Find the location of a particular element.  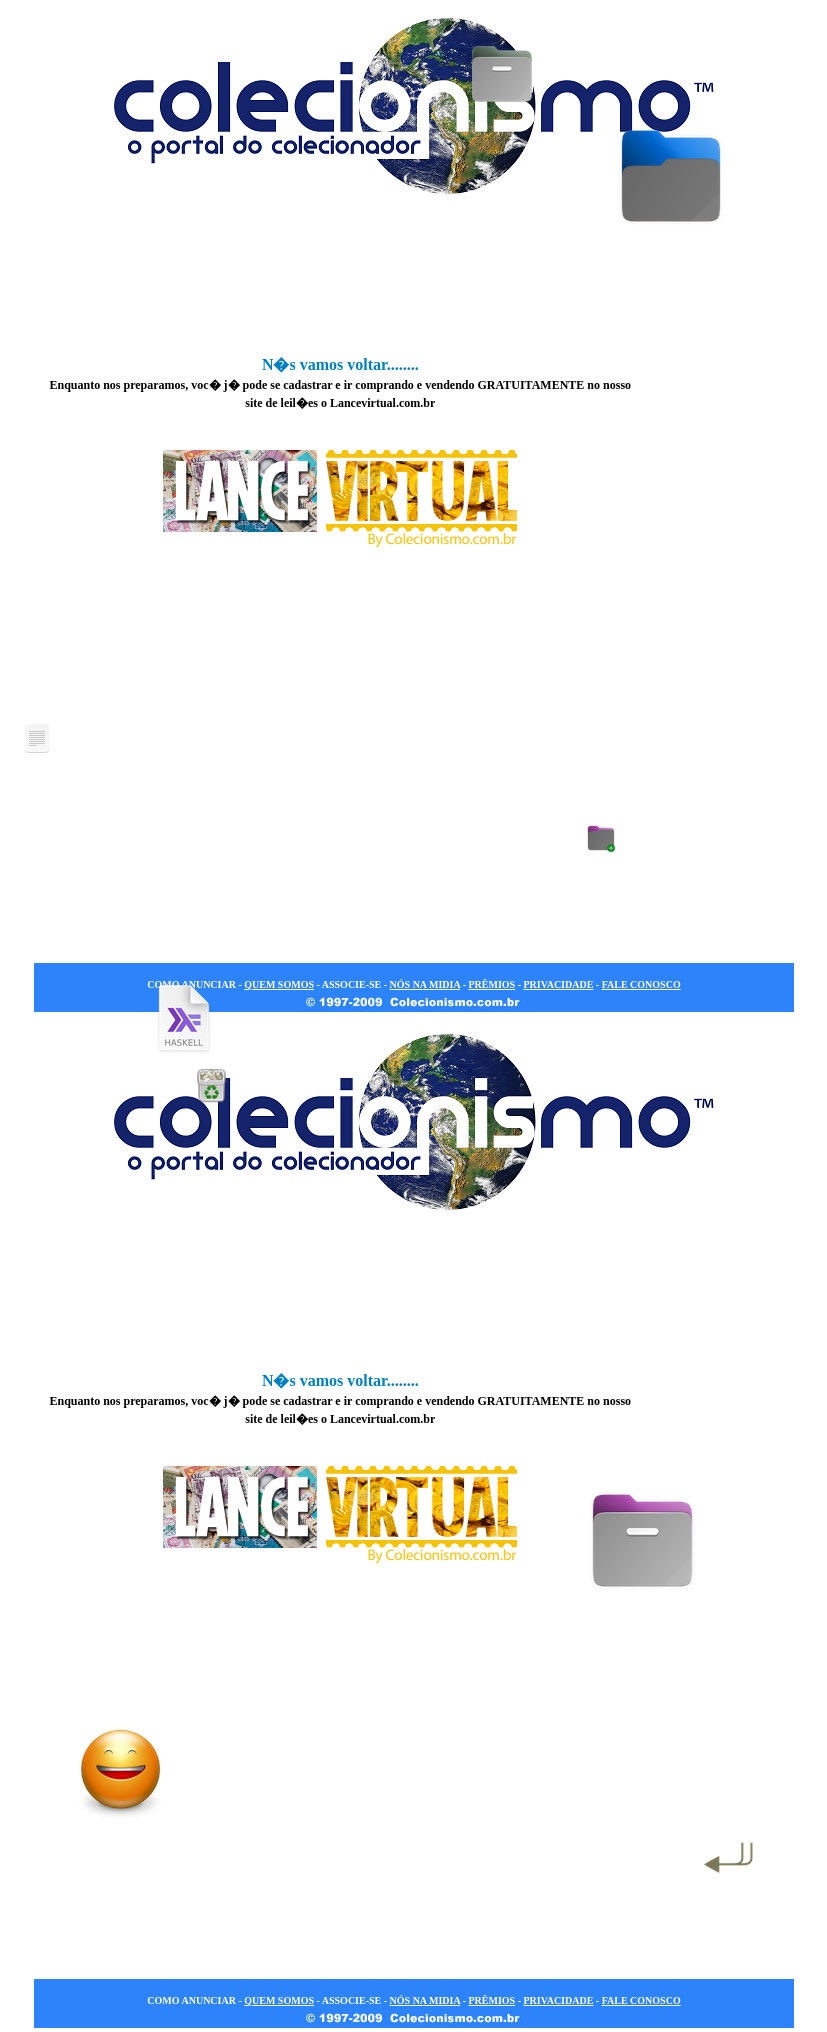

reply to all recipients of an email is located at coordinates (727, 1857).